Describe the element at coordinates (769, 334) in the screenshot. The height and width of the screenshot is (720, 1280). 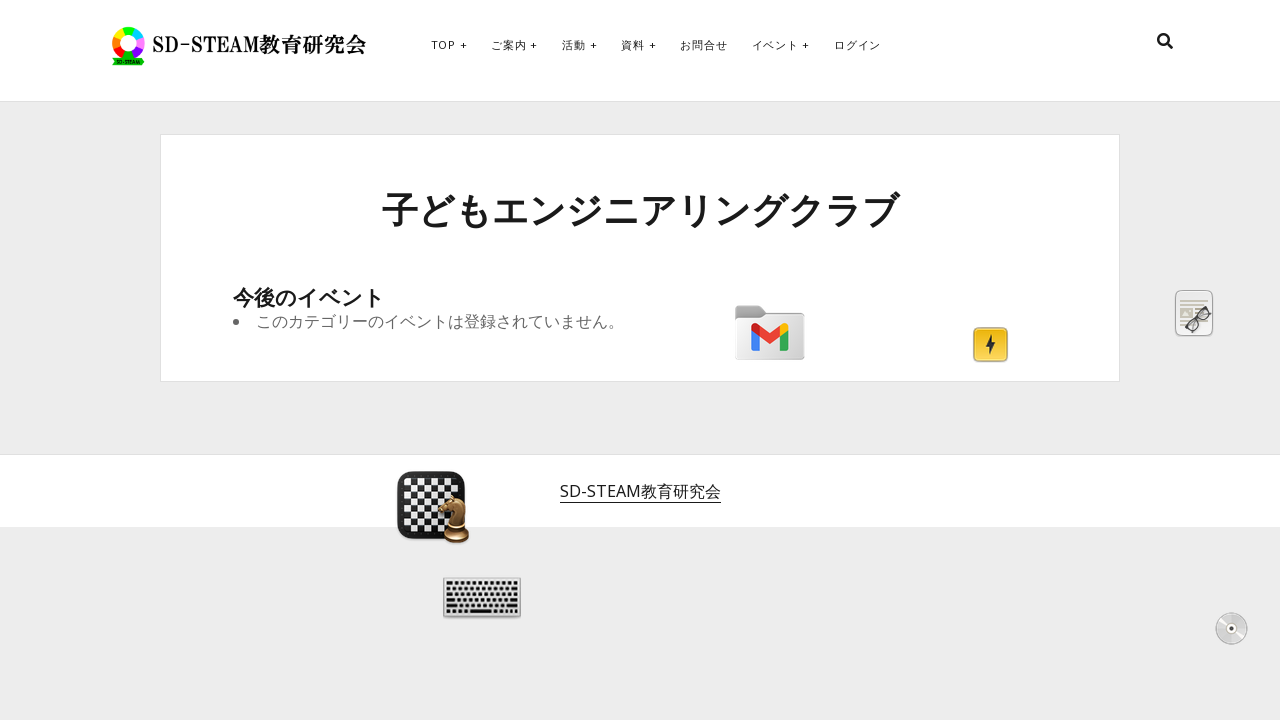
I see `open folder containing Gmail messages or exports` at that location.